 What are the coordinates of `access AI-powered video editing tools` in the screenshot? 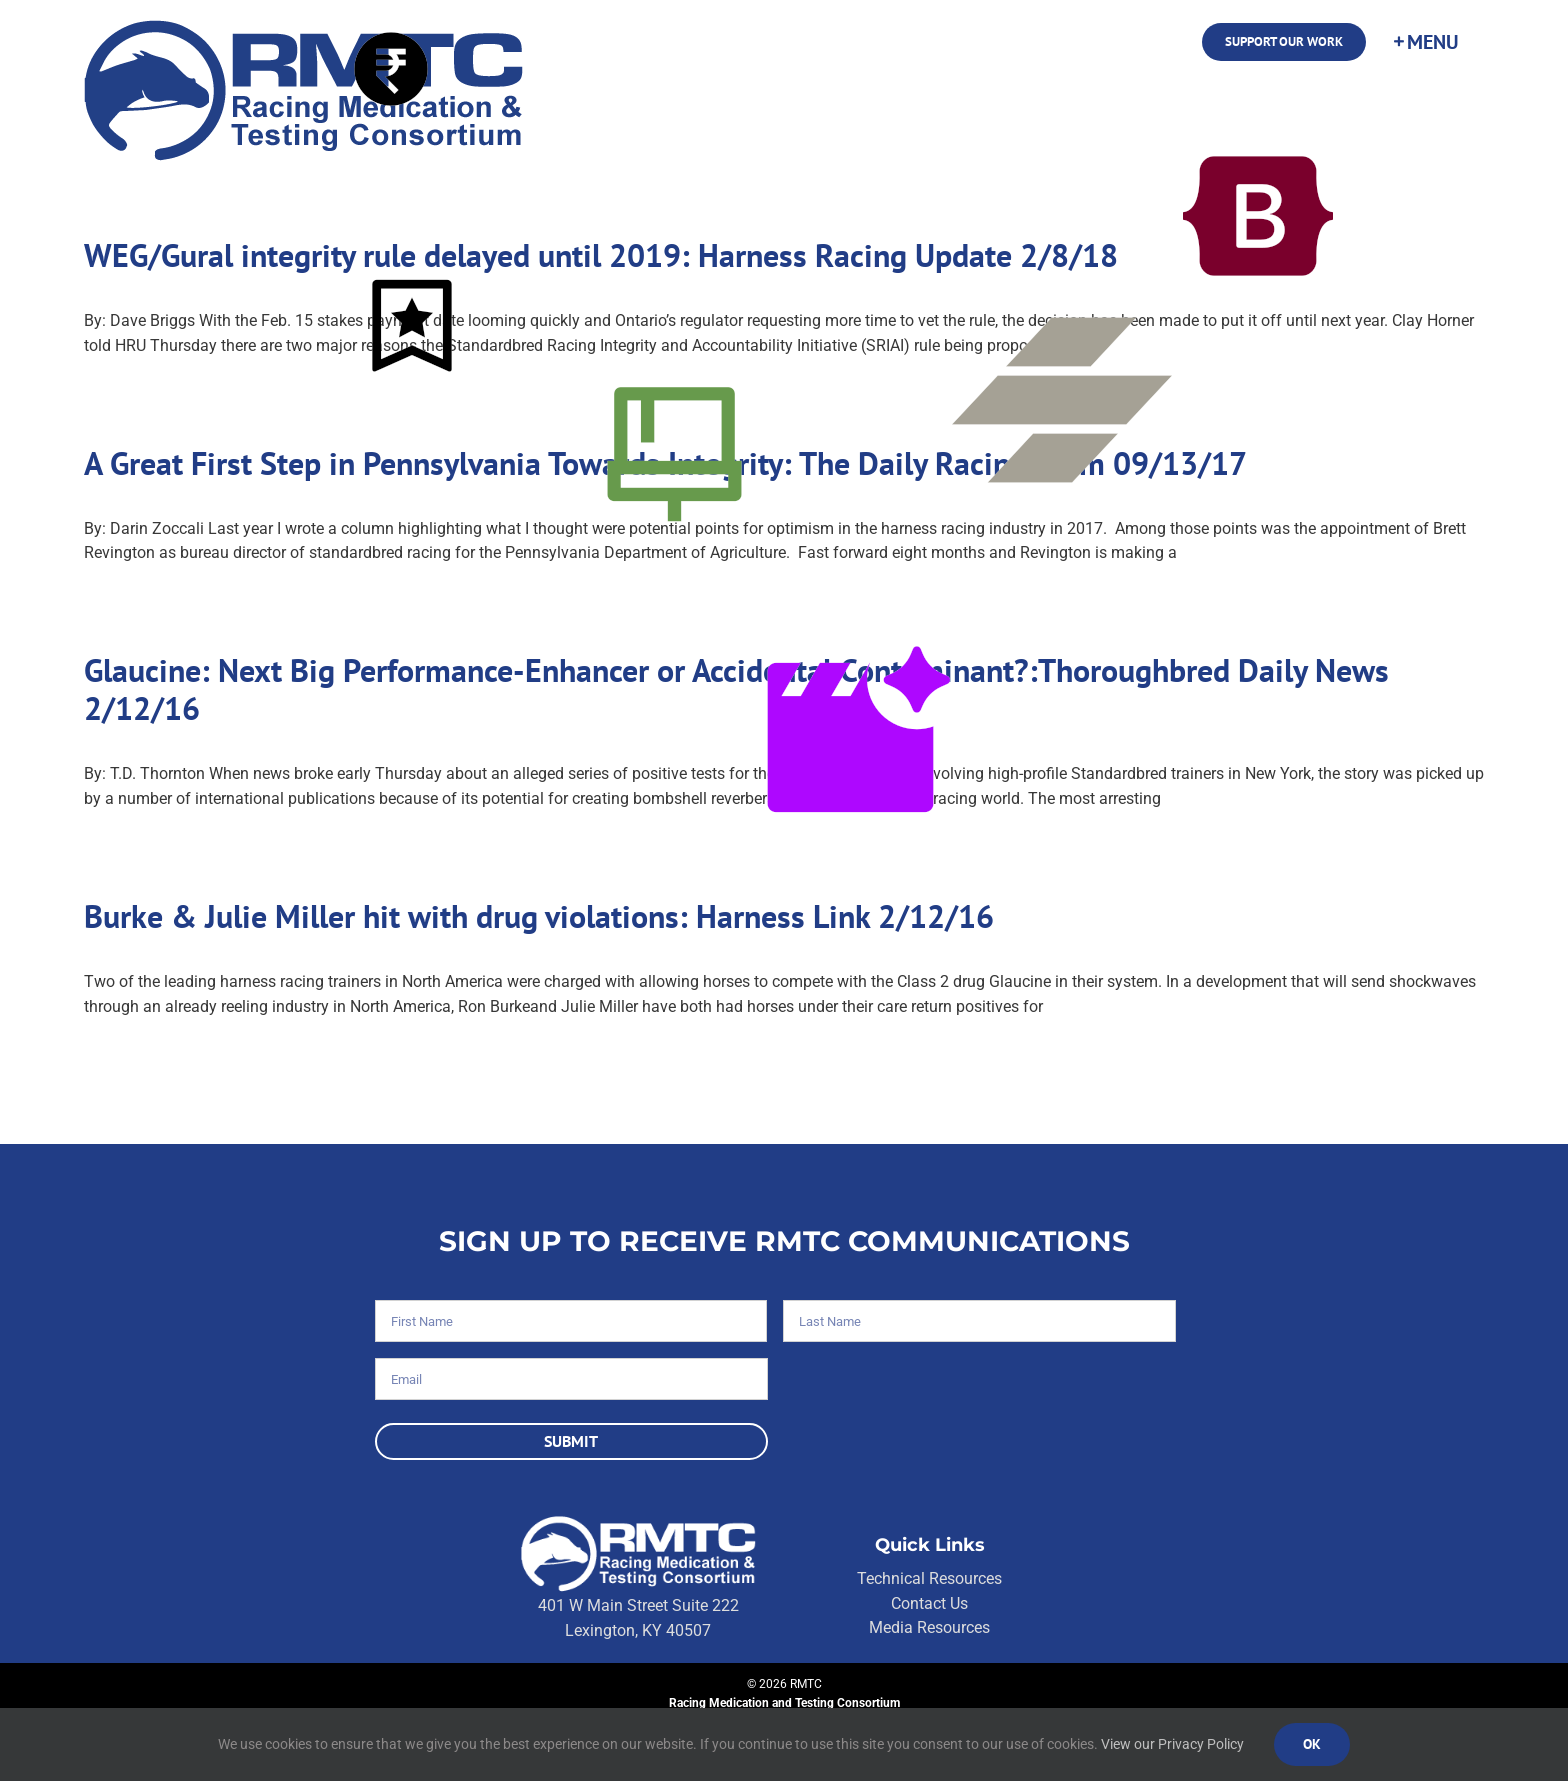 It's located at (850, 737).